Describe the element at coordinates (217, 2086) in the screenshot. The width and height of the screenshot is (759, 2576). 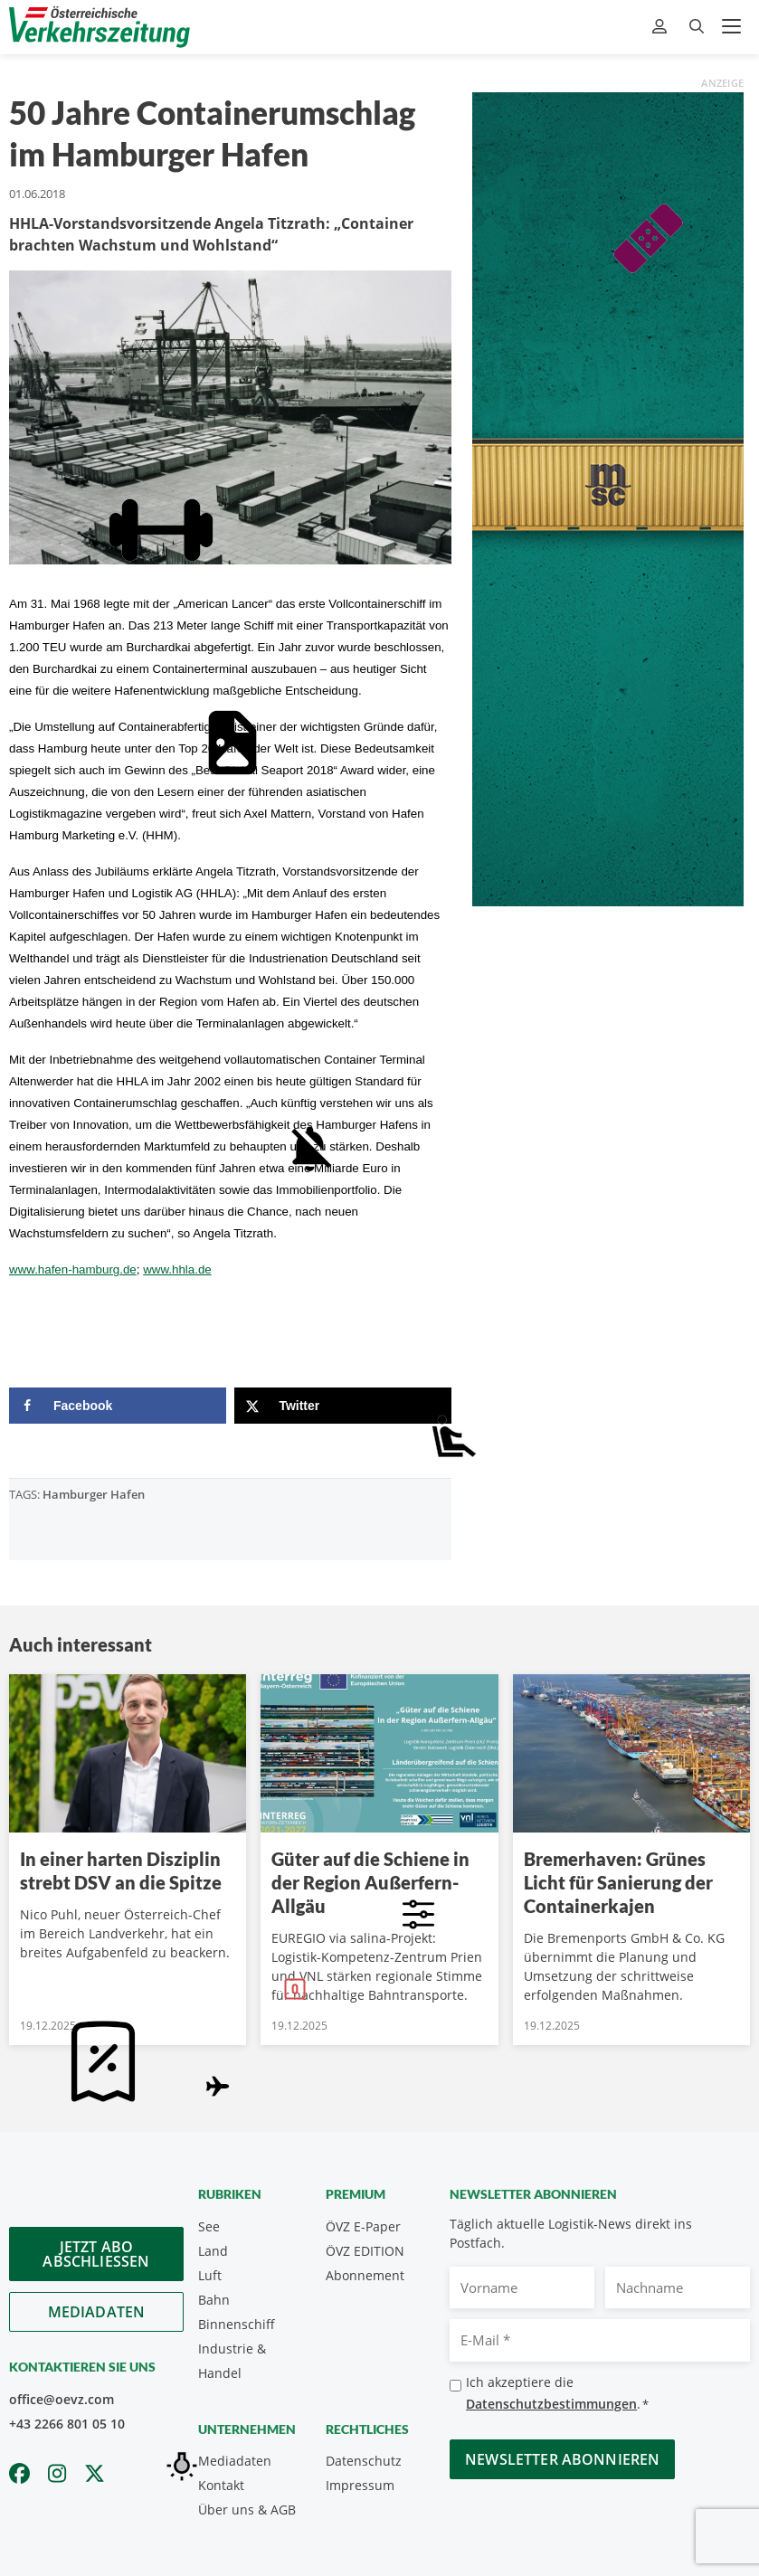
I see `enable airplane mode` at that location.